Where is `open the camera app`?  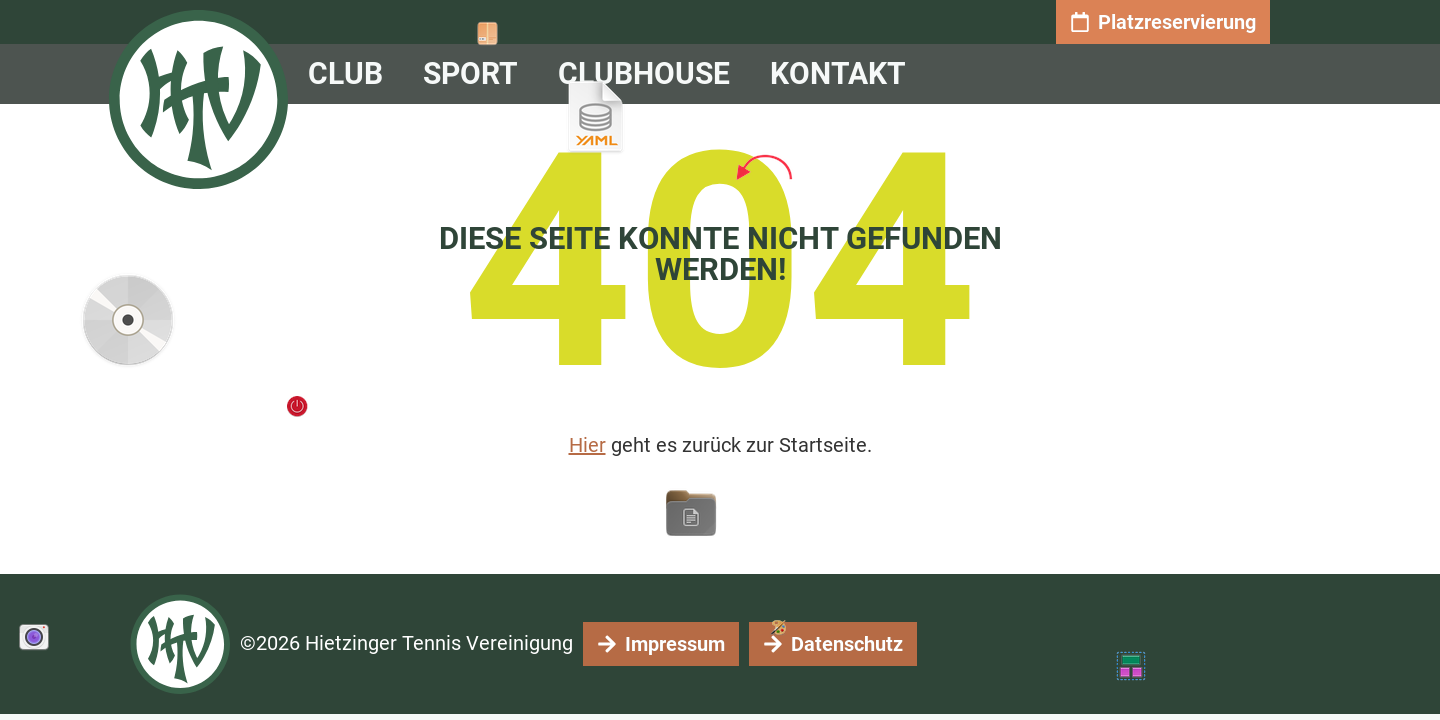 open the camera app is located at coordinates (34, 637).